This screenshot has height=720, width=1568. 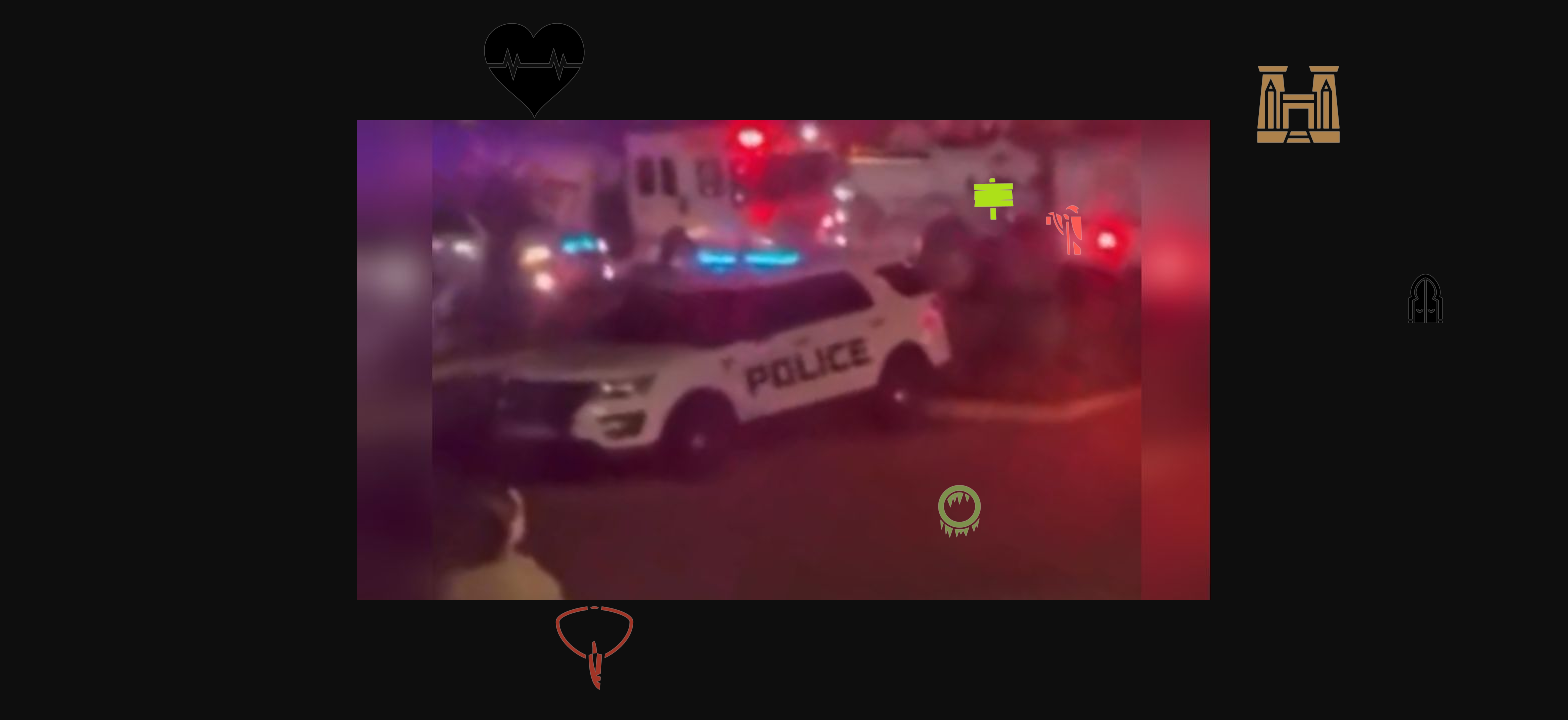 I want to click on access ancient egypt themed content or levels, so click(x=1298, y=101).